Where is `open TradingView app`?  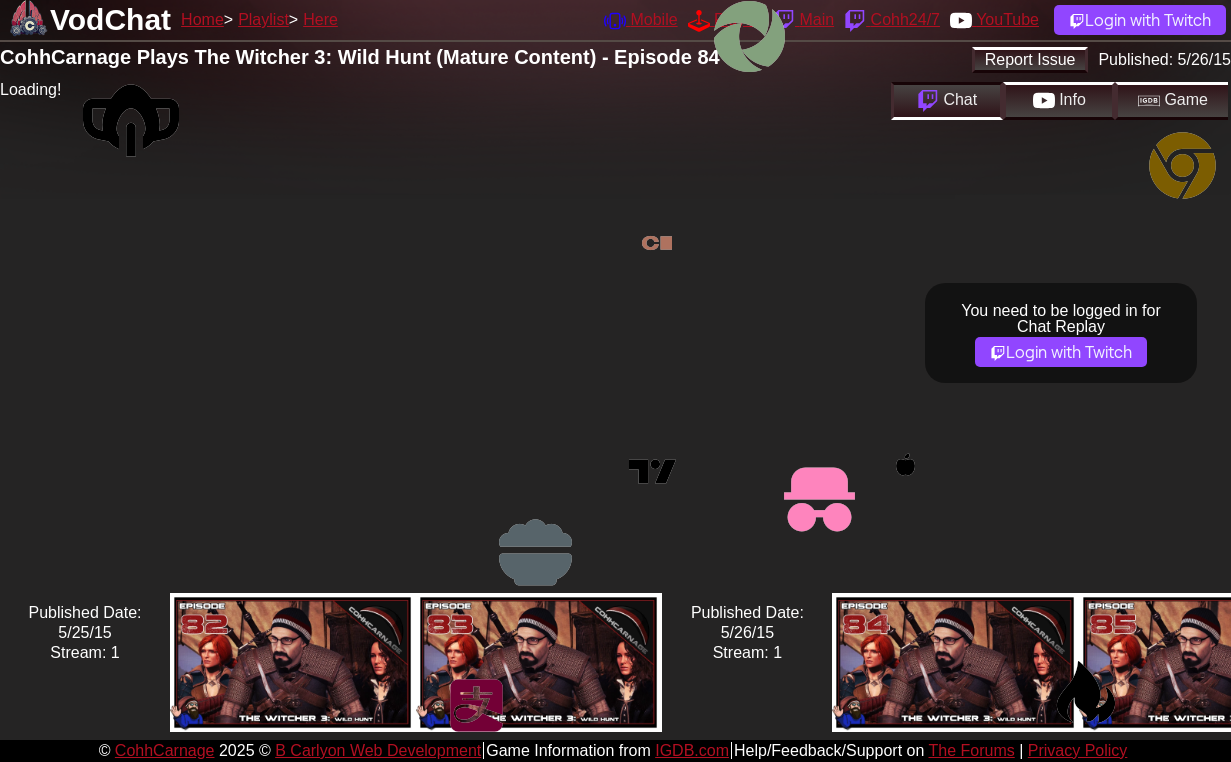 open TradingView app is located at coordinates (652, 471).